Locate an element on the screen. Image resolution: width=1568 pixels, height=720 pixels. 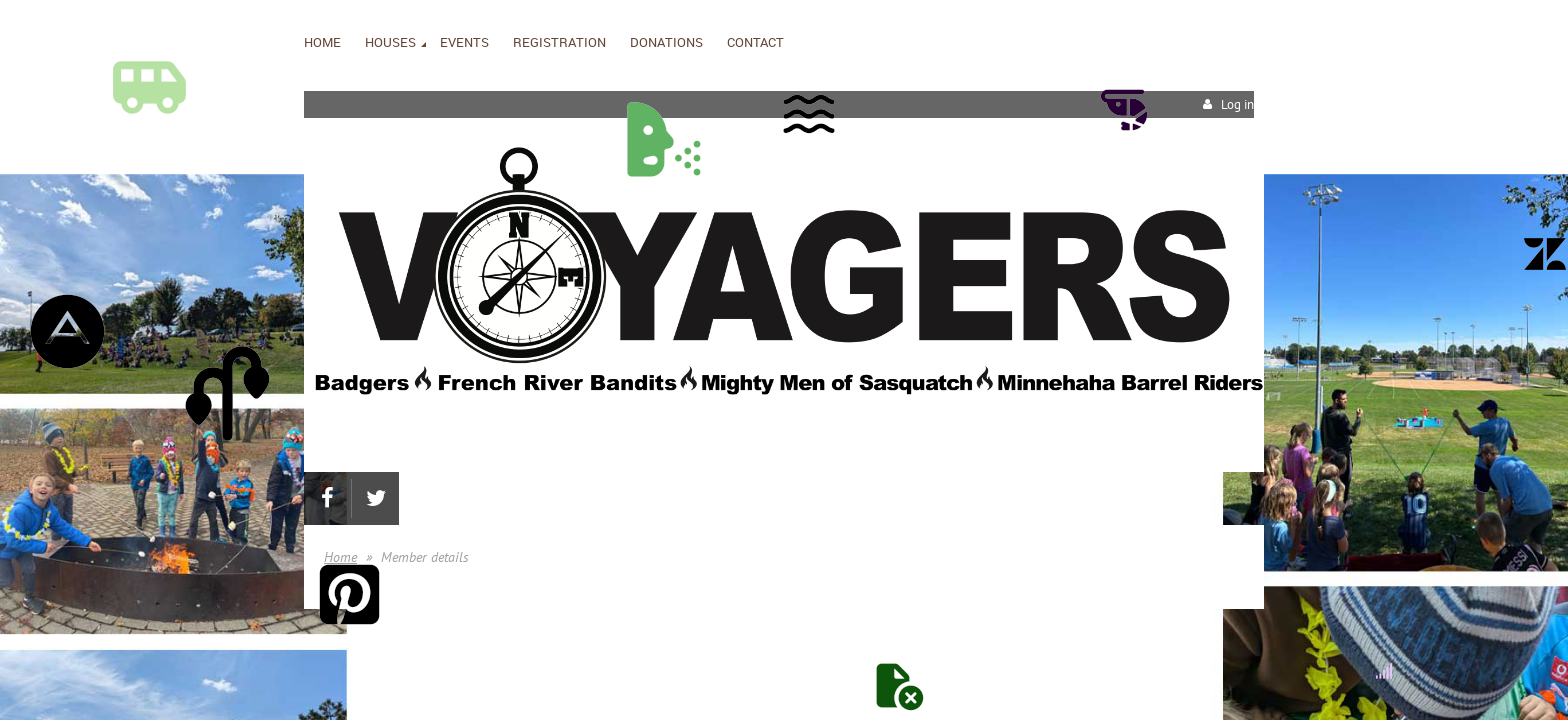
app.net (adn) logo is located at coordinates (67, 331).